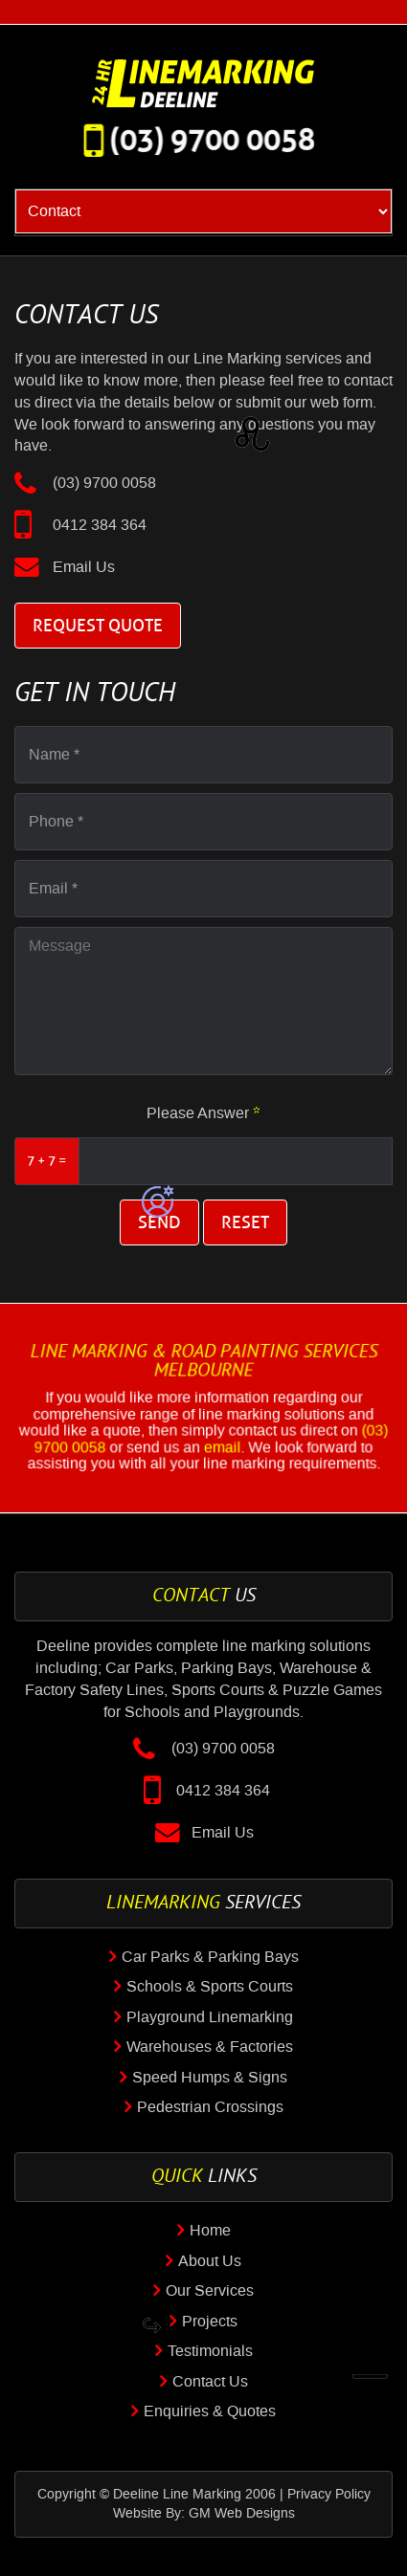 This screenshot has height=2576, width=407. Describe the element at coordinates (252, 433) in the screenshot. I see `indicates leo zodiac sign` at that location.